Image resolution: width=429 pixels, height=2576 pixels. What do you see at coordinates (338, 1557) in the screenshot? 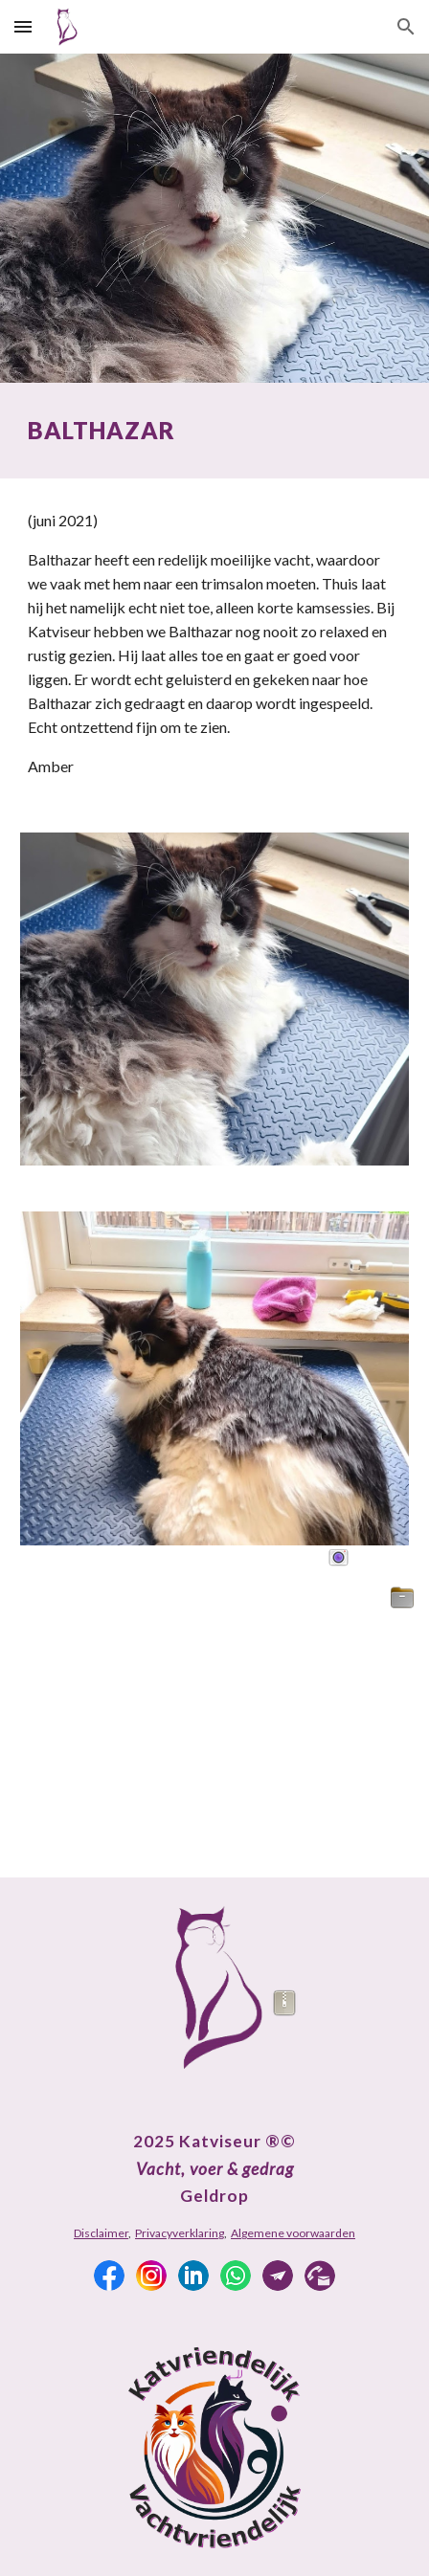
I see `open the camera app` at bounding box center [338, 1557].